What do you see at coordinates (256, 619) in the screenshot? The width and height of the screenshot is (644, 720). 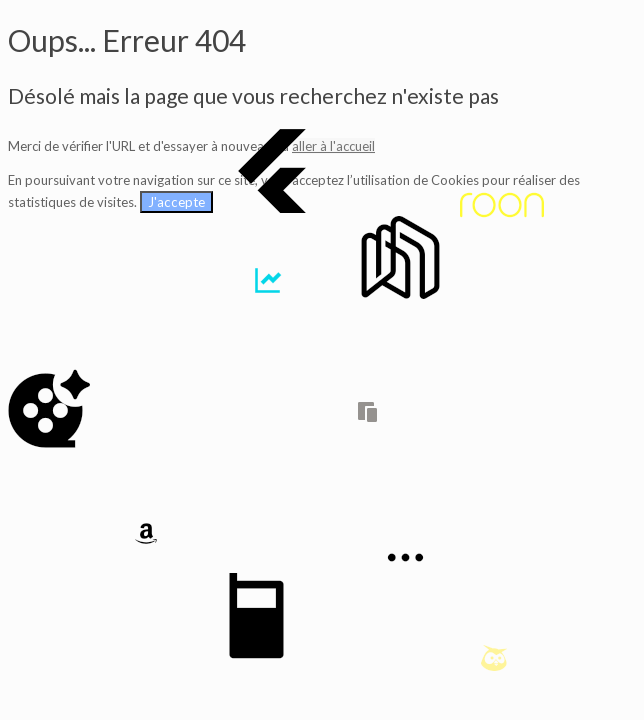 I see `indicates mobile device or phone functionality` at bounding box center [256, 619].